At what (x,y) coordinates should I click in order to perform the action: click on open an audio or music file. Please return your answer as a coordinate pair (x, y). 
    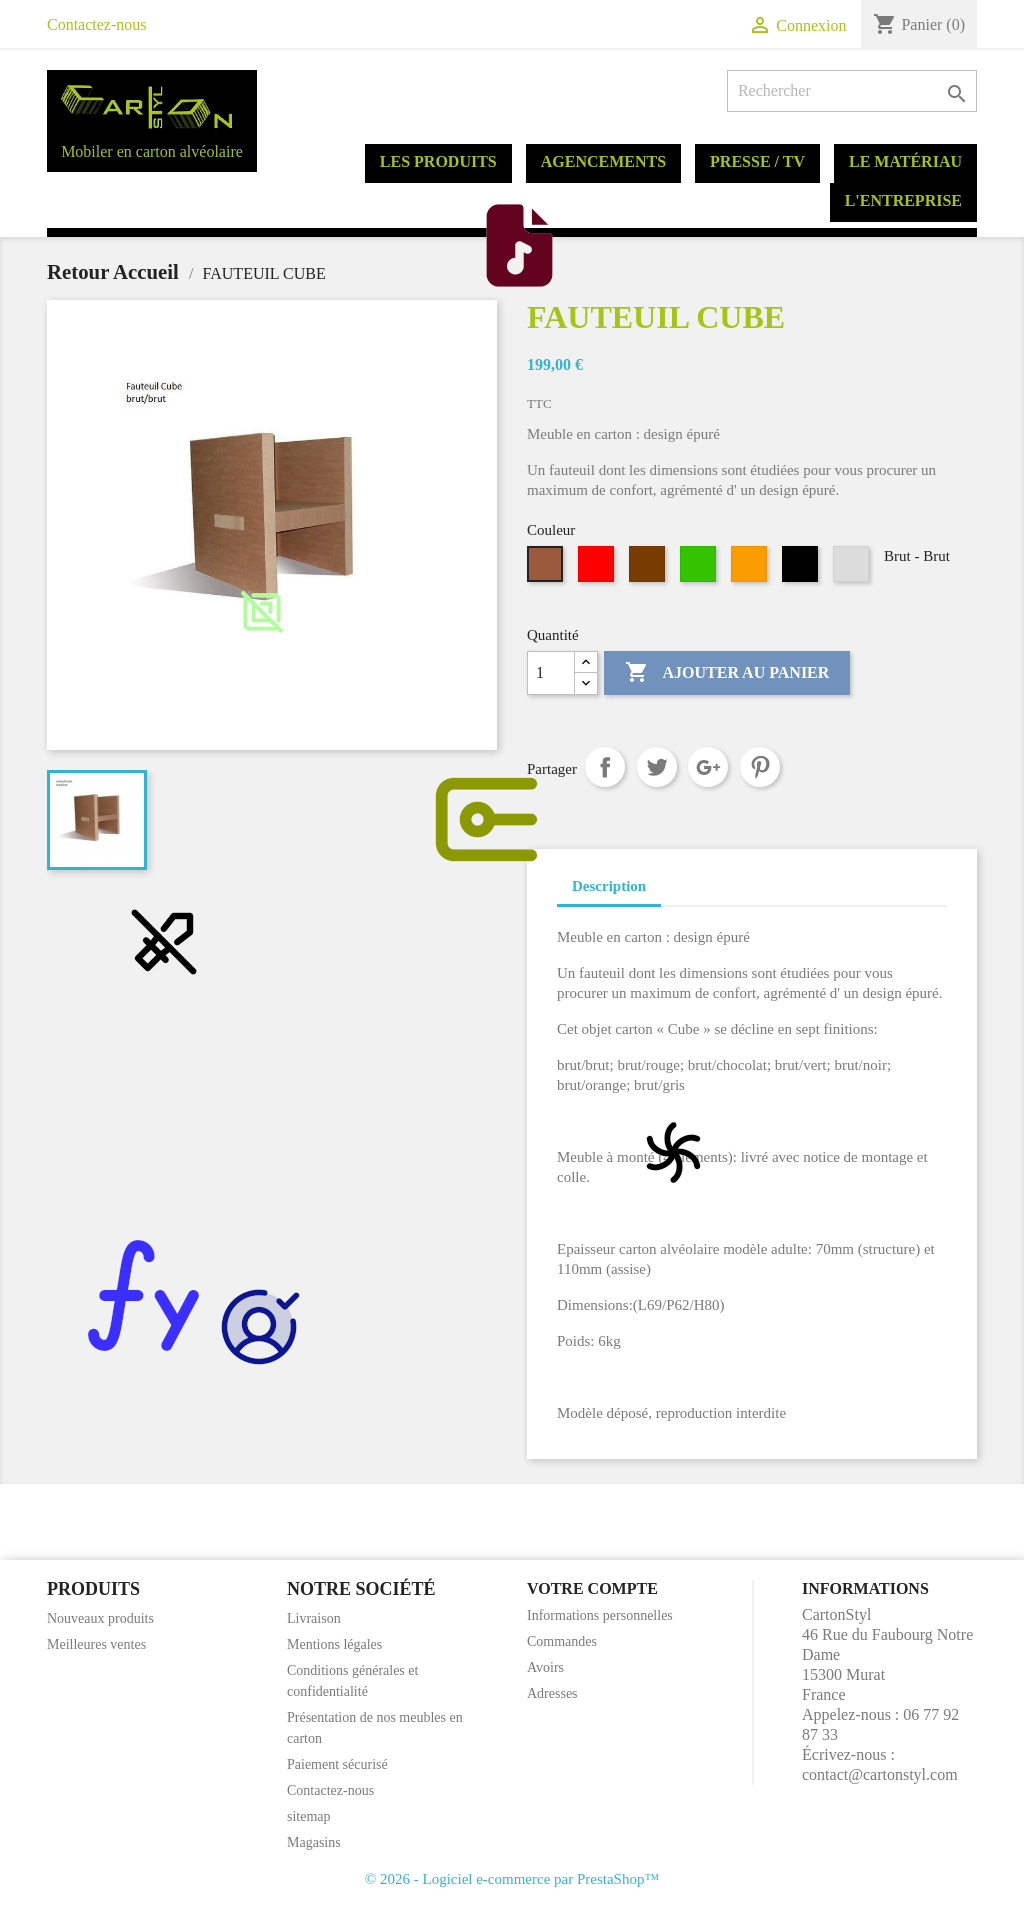
    Looking at the image, I should click on (519, 245).